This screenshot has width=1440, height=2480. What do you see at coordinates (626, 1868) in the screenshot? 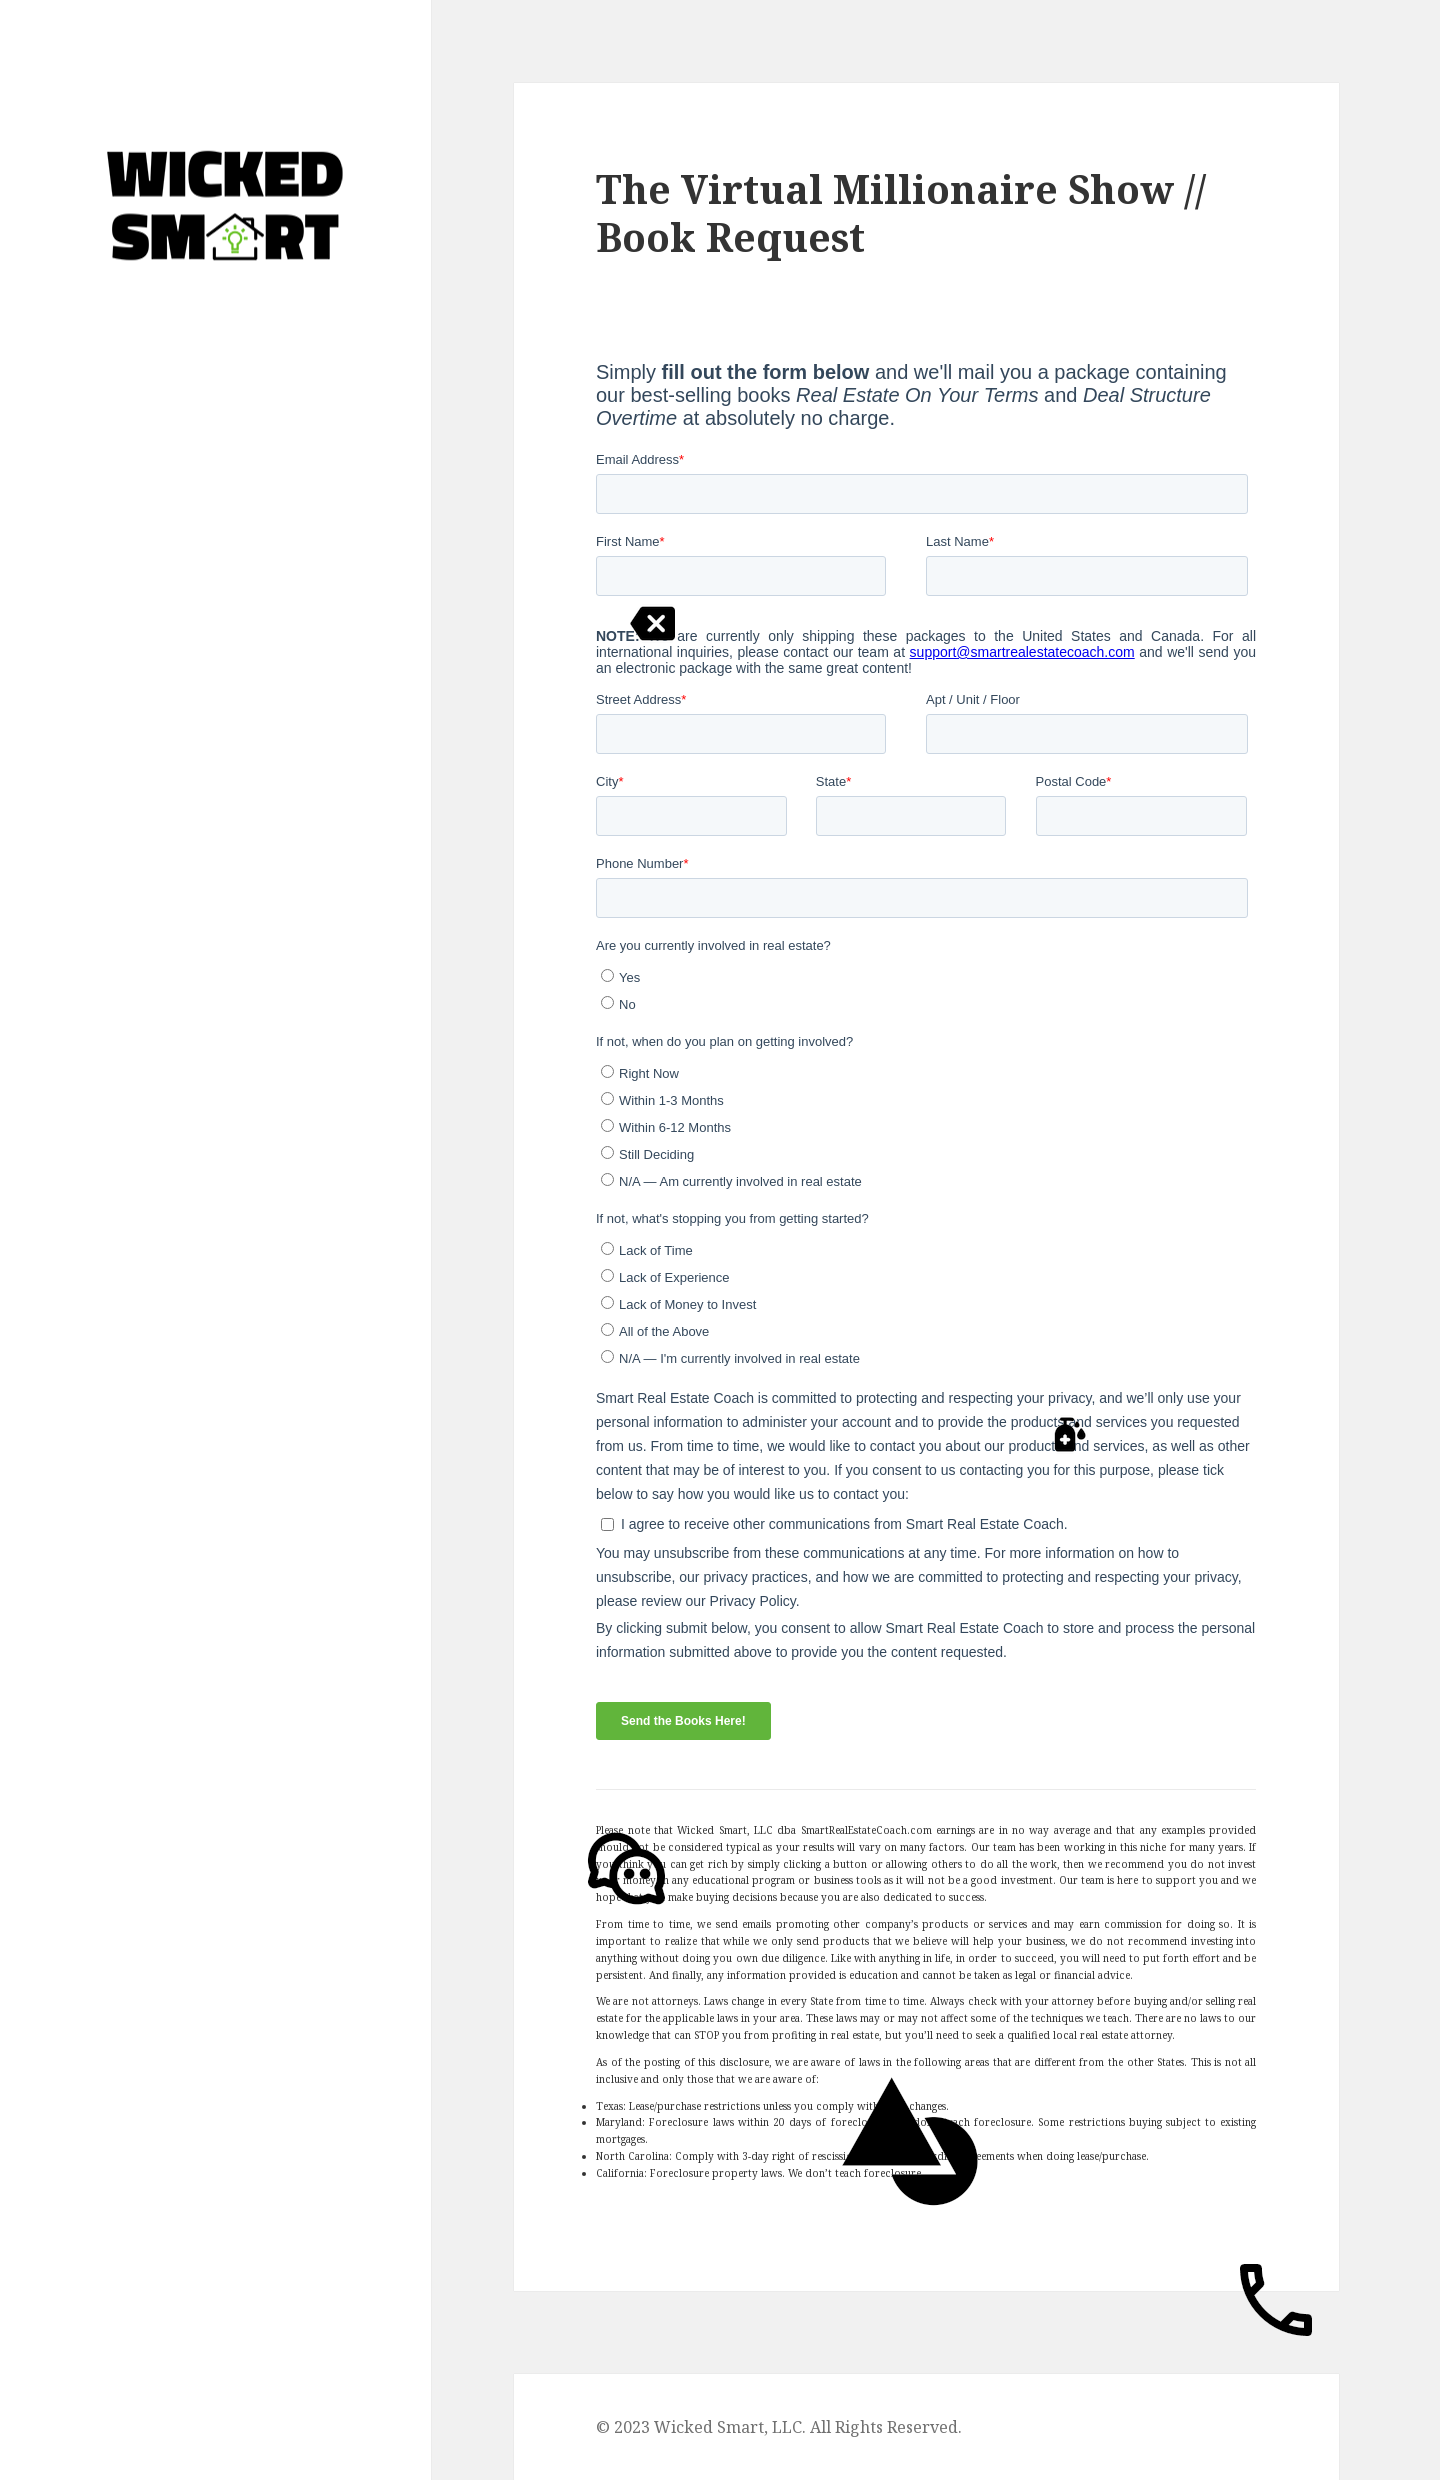
I see `open wechat messaging app` at bounding box center [626, 1868].